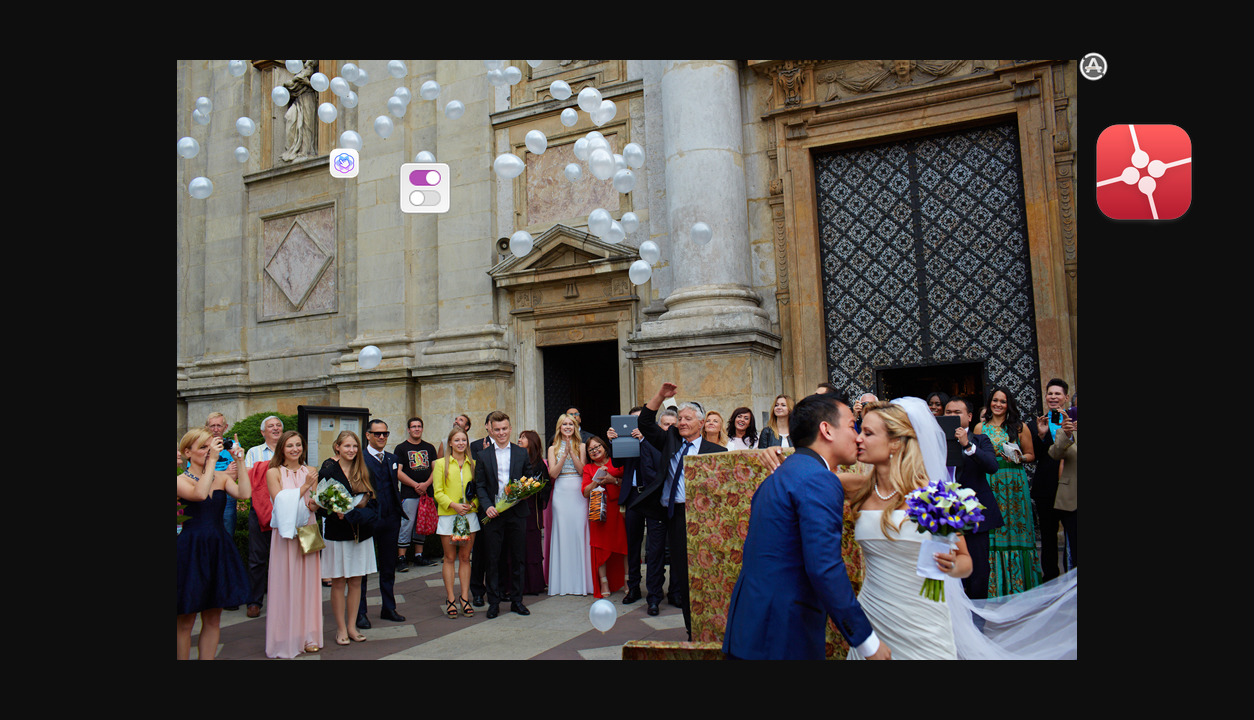  I want to click on open rygel media server application, so click(1144, 172).